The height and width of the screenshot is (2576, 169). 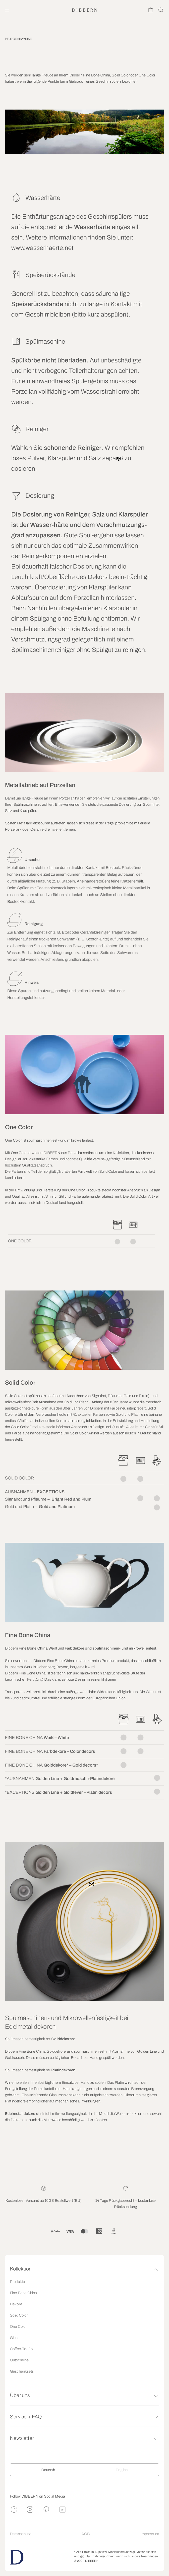 What do you see at coordinates (91, 1884) in the screenshot?
I see `mazda brand logo` at bounding box center [91, 1884].